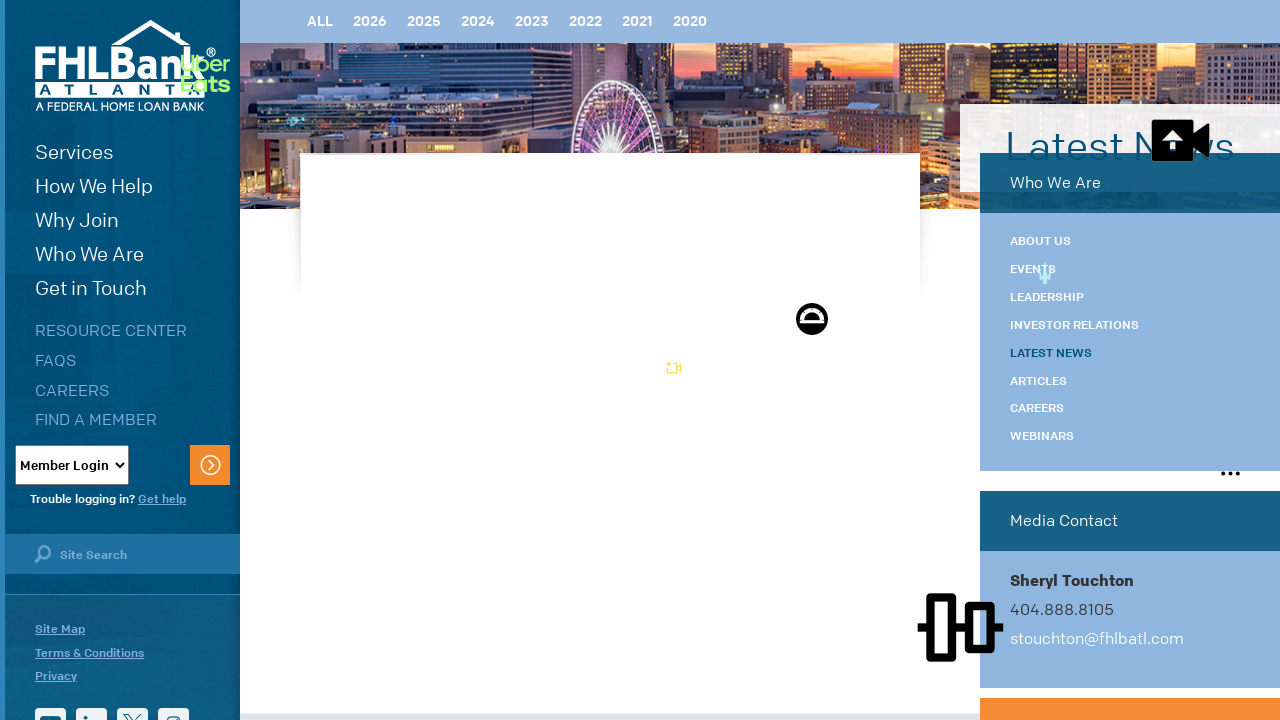  Describe the element at coordinates (1230, 473) in the screenshot. I see `access more options or actions` at that location.